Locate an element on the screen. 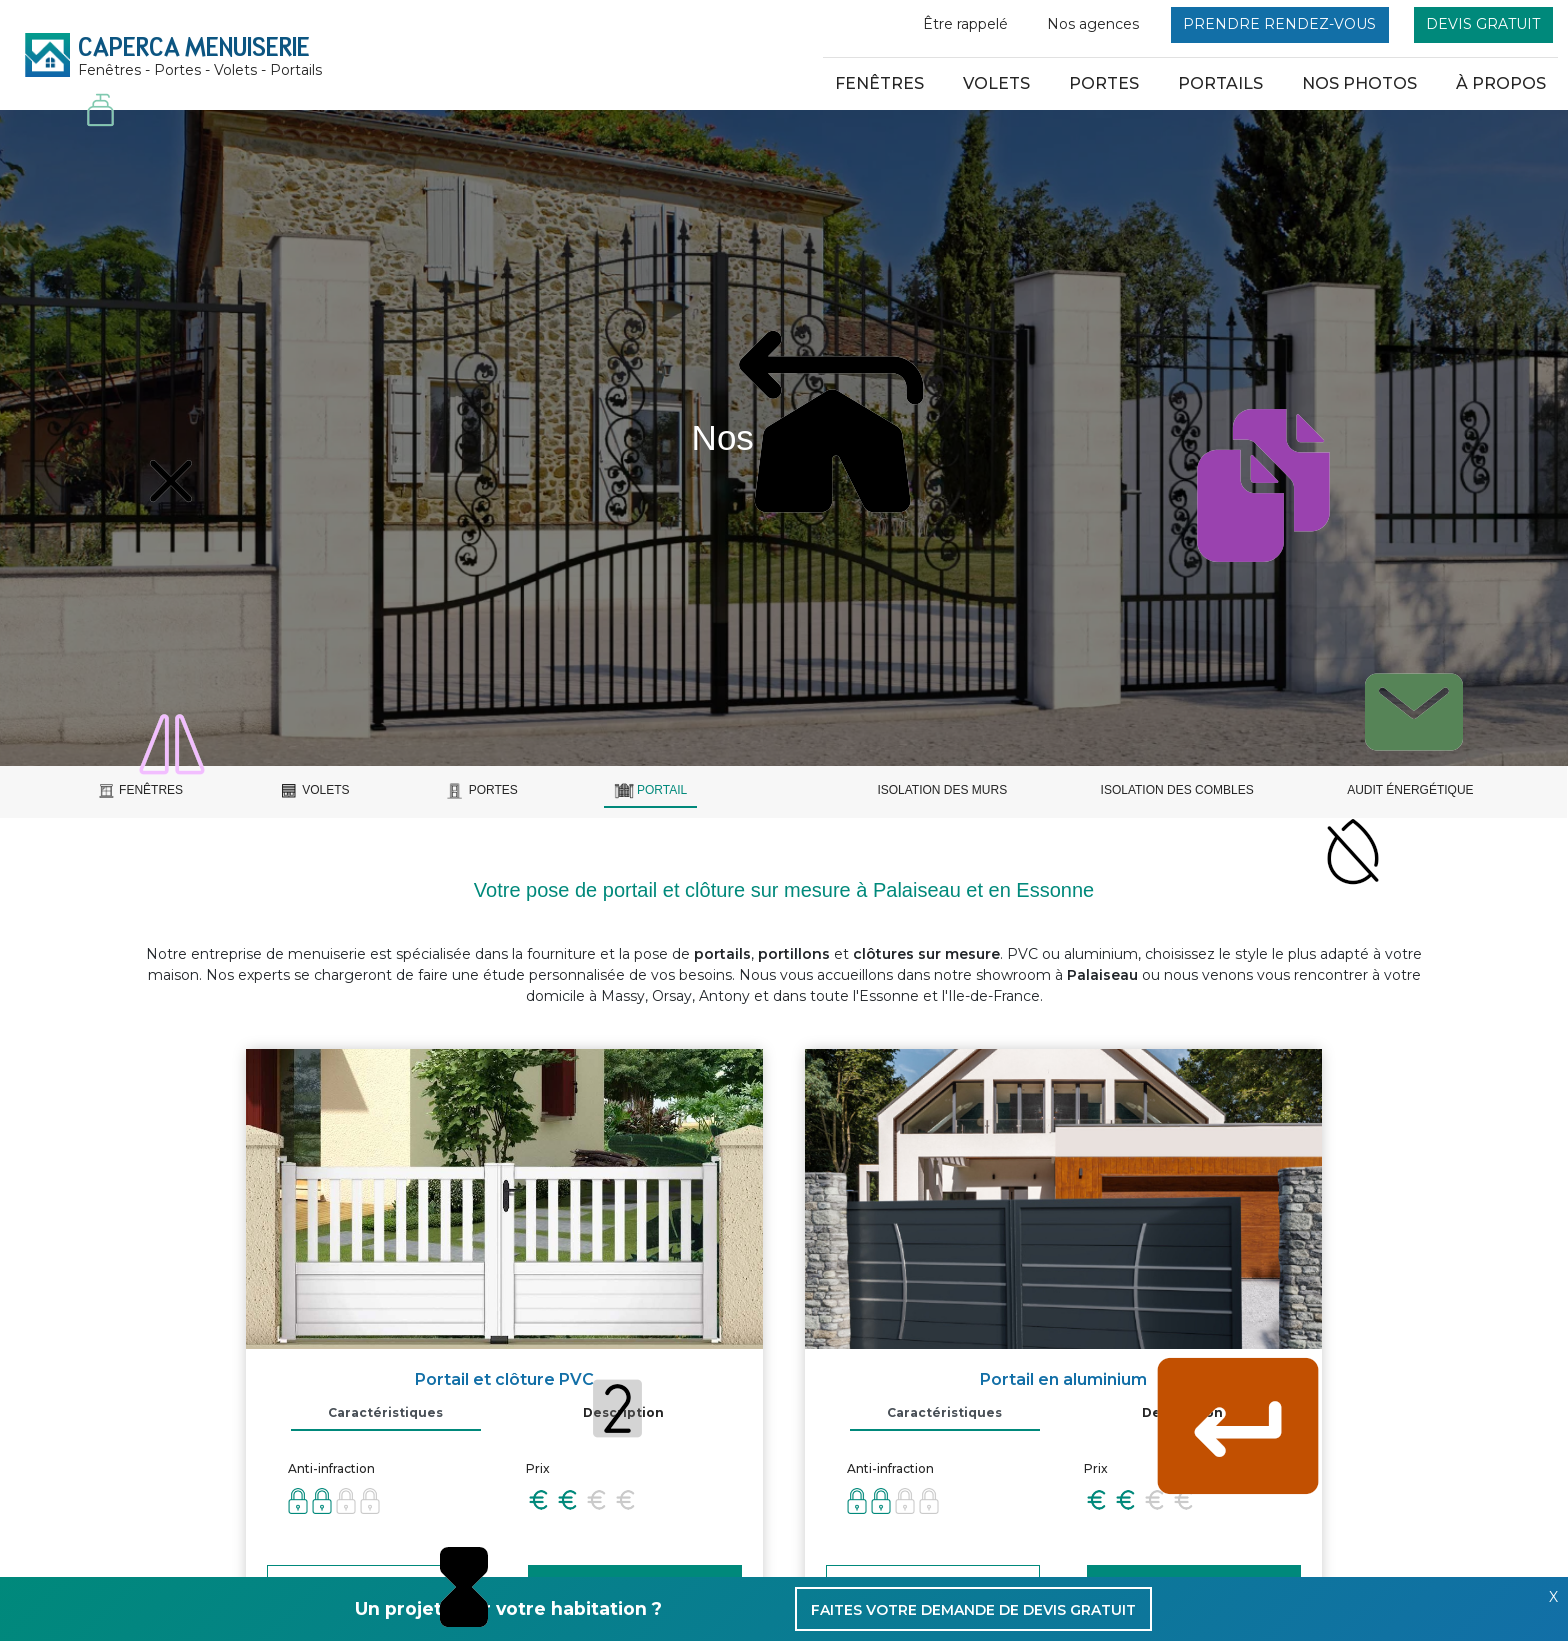 The image size is (1568, 1641). press enter or return key is located at coordinates (1238, 1426).